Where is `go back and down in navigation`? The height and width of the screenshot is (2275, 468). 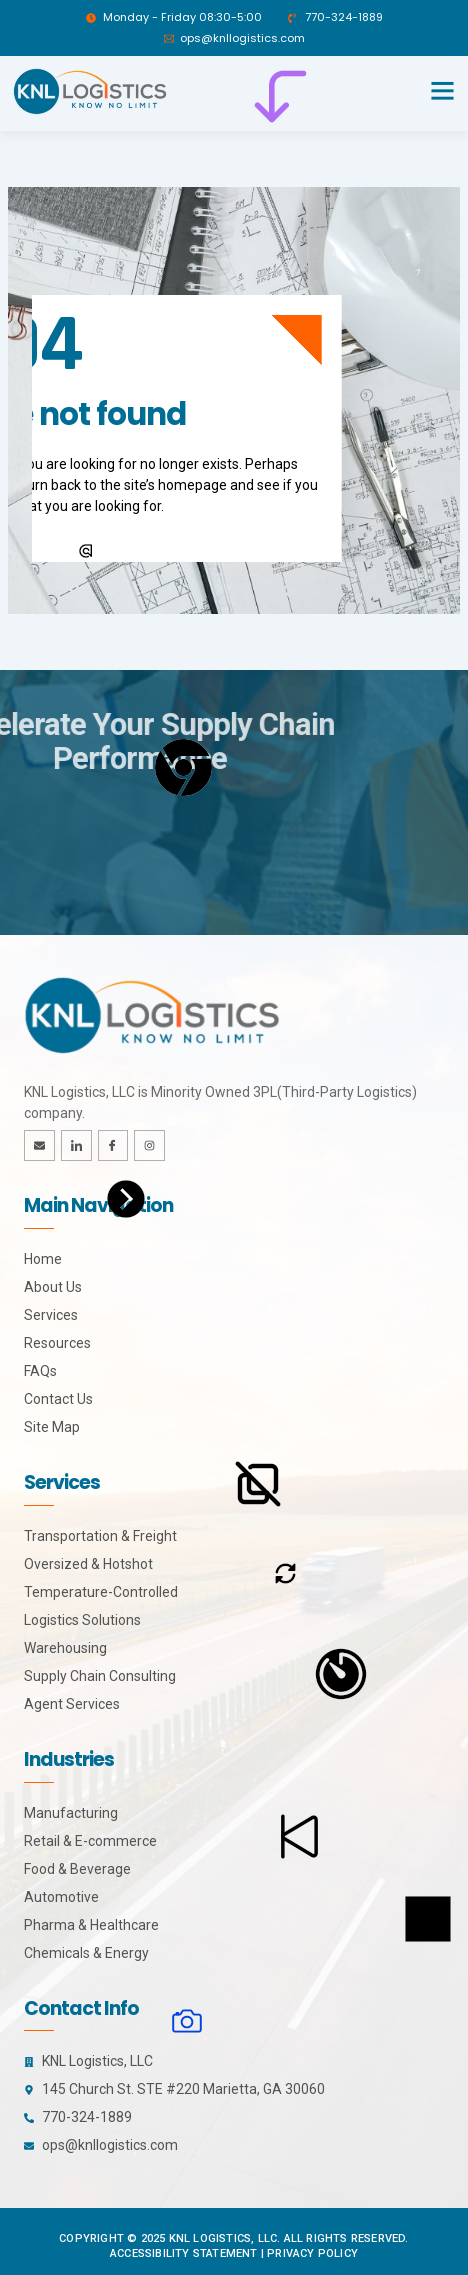
go back and down in navigation is located at coordinates (280, 96).